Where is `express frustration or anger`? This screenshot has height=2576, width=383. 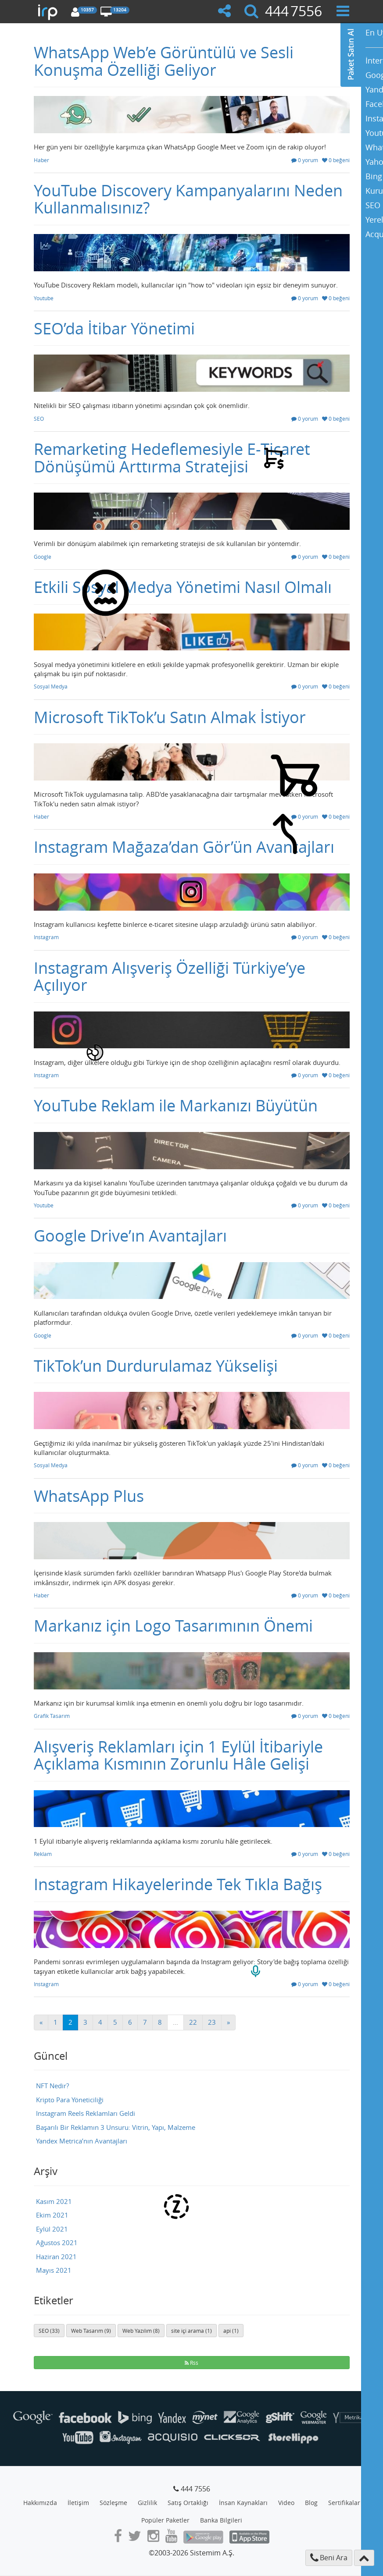
express frustration or anger is located at coordinates (105, 593).